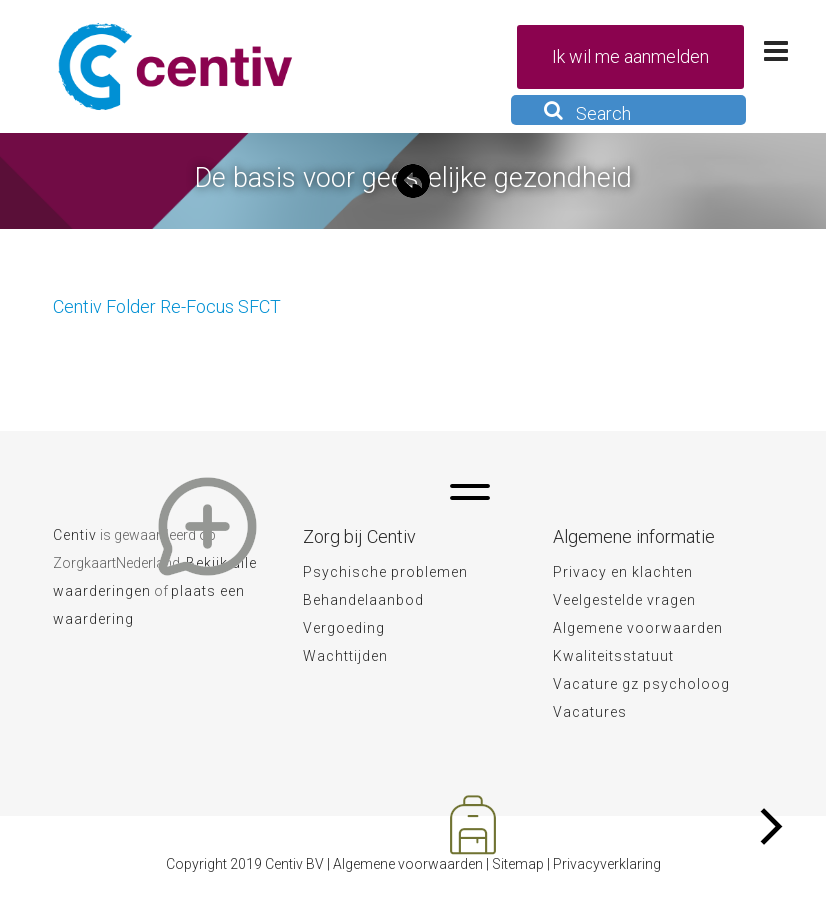 This screenshot has height=912, width=826. I want to click on access your inventory or storage, so click(473, 827).